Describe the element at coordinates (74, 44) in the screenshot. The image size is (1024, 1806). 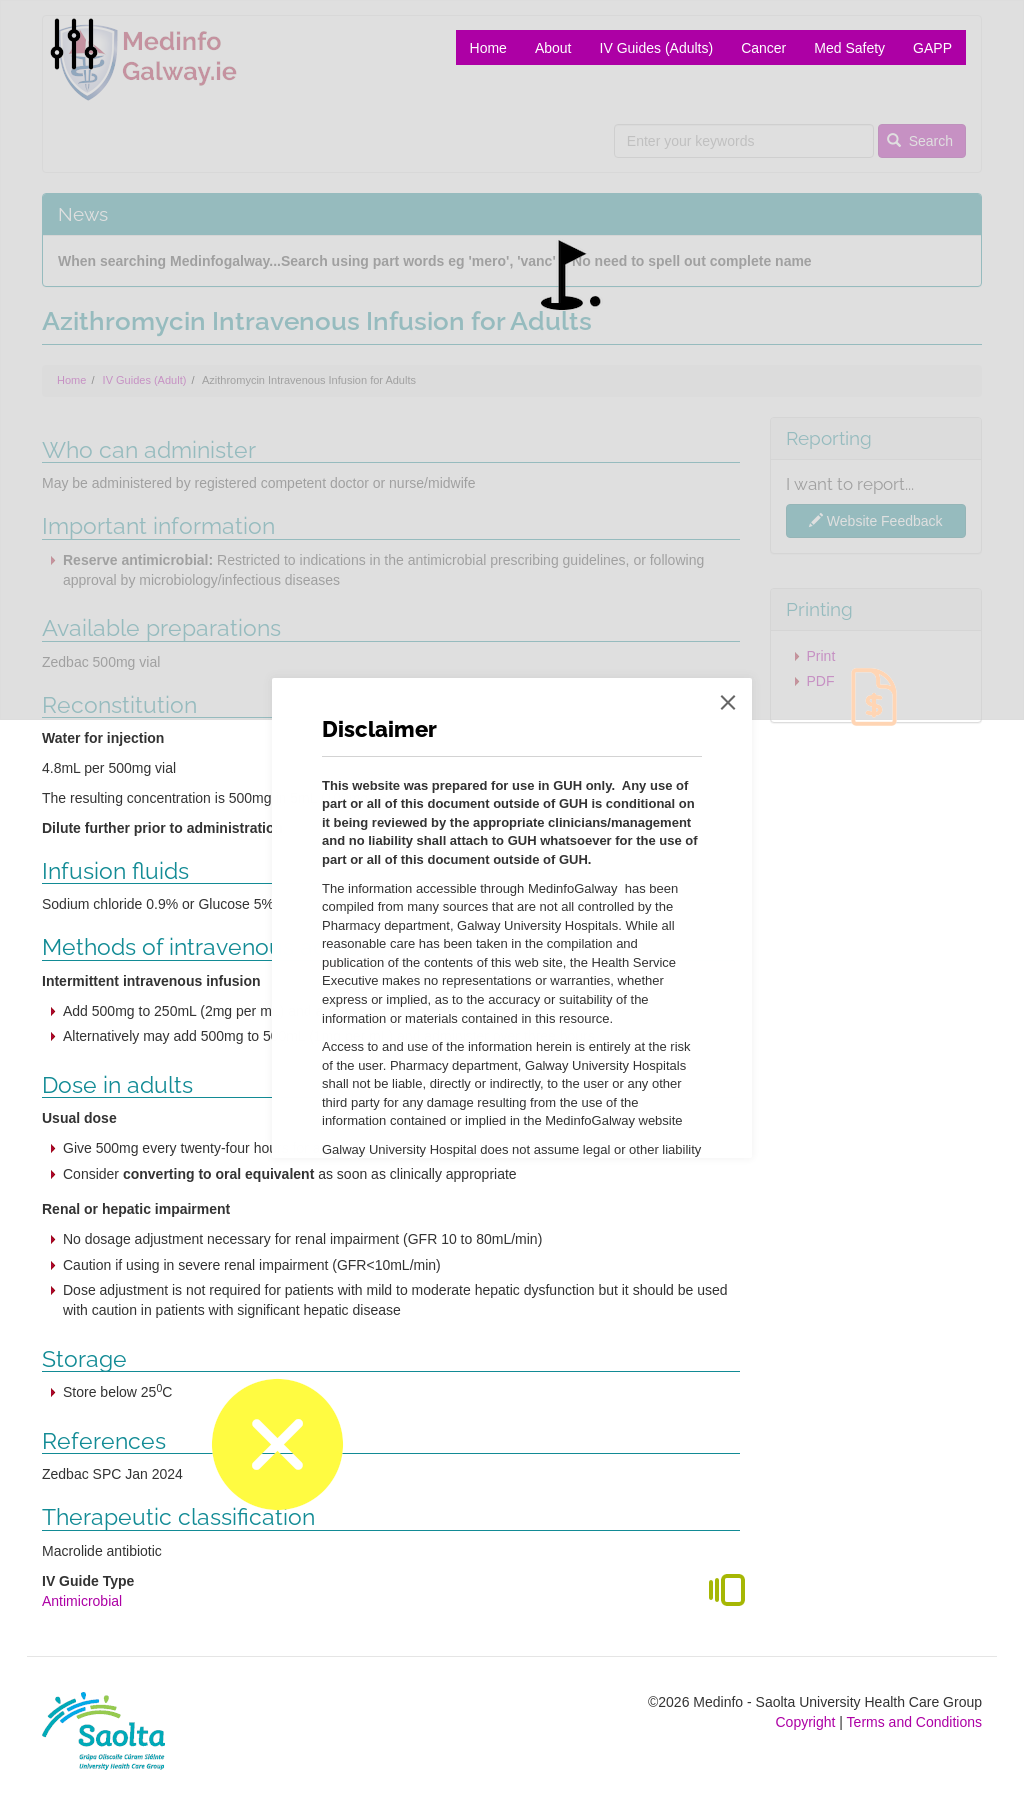
I see `adjust settings or preferences` at that location.